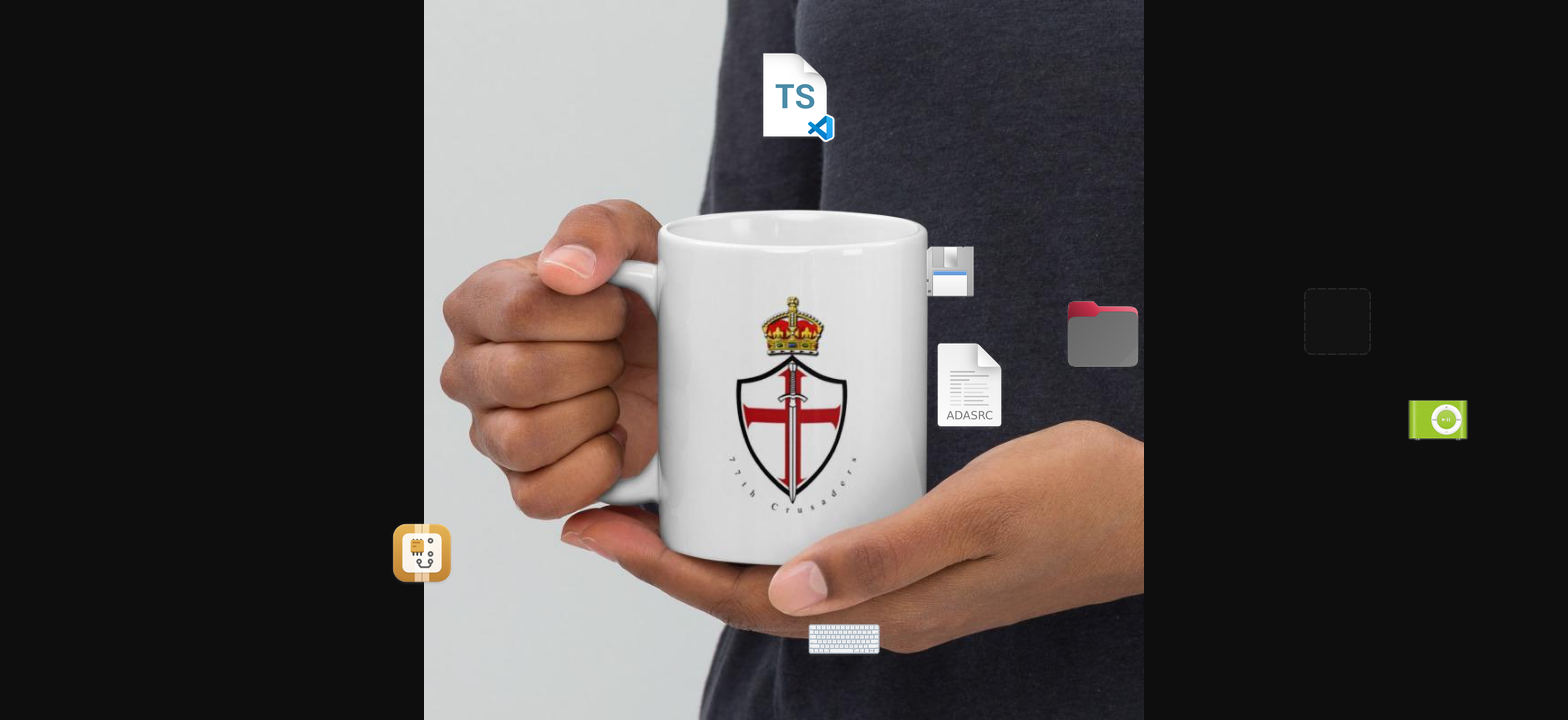 Image resolution: width=1568 pixels, height=720 pixels. Describe the element at coordinates (844, 639) in the screenshot. I see `connect to a bluetooth keyboard` at that location.